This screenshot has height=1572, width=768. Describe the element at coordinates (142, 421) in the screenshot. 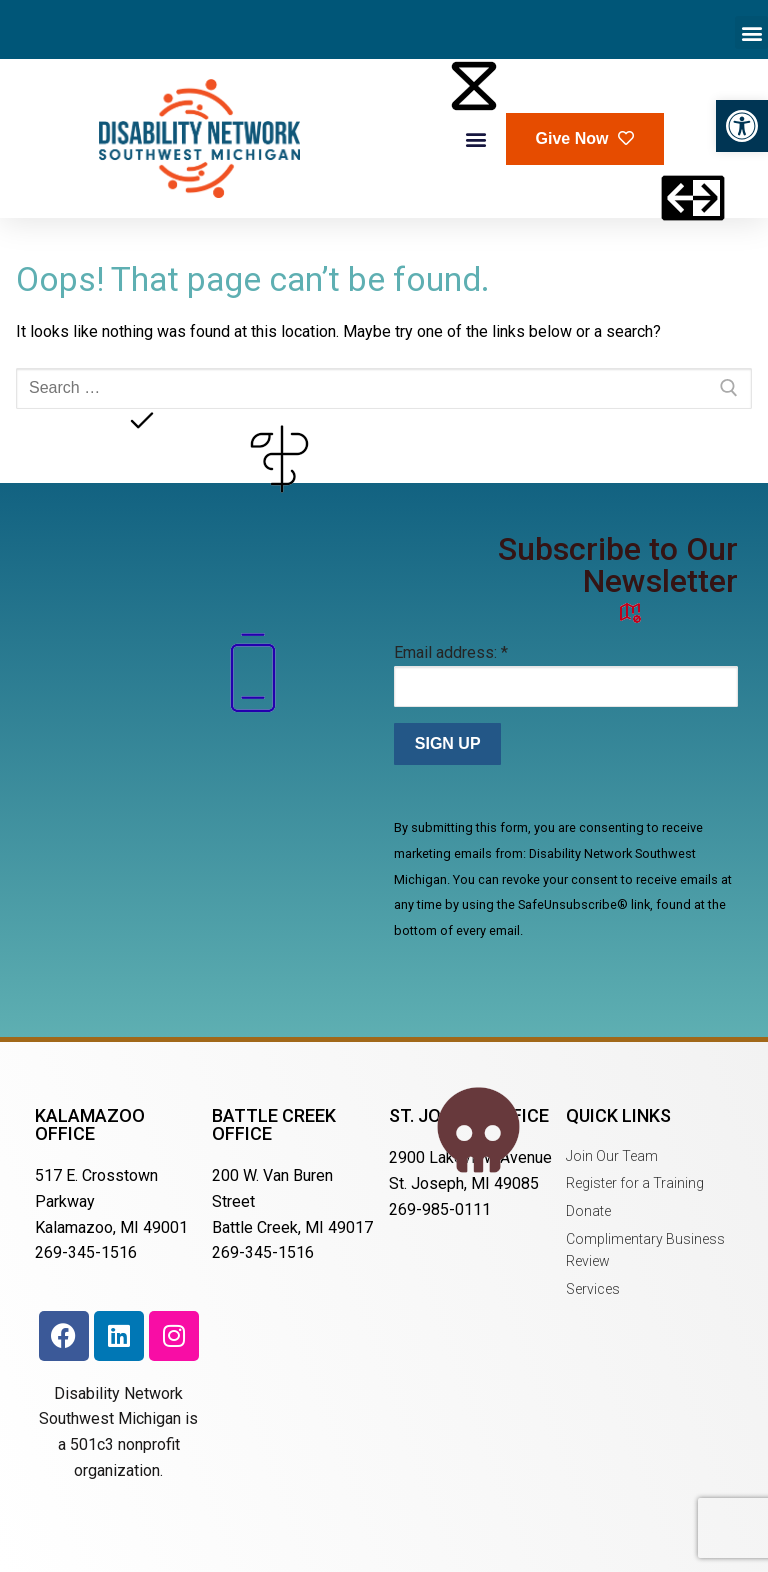

I see `confirm or submit an action` at that location.